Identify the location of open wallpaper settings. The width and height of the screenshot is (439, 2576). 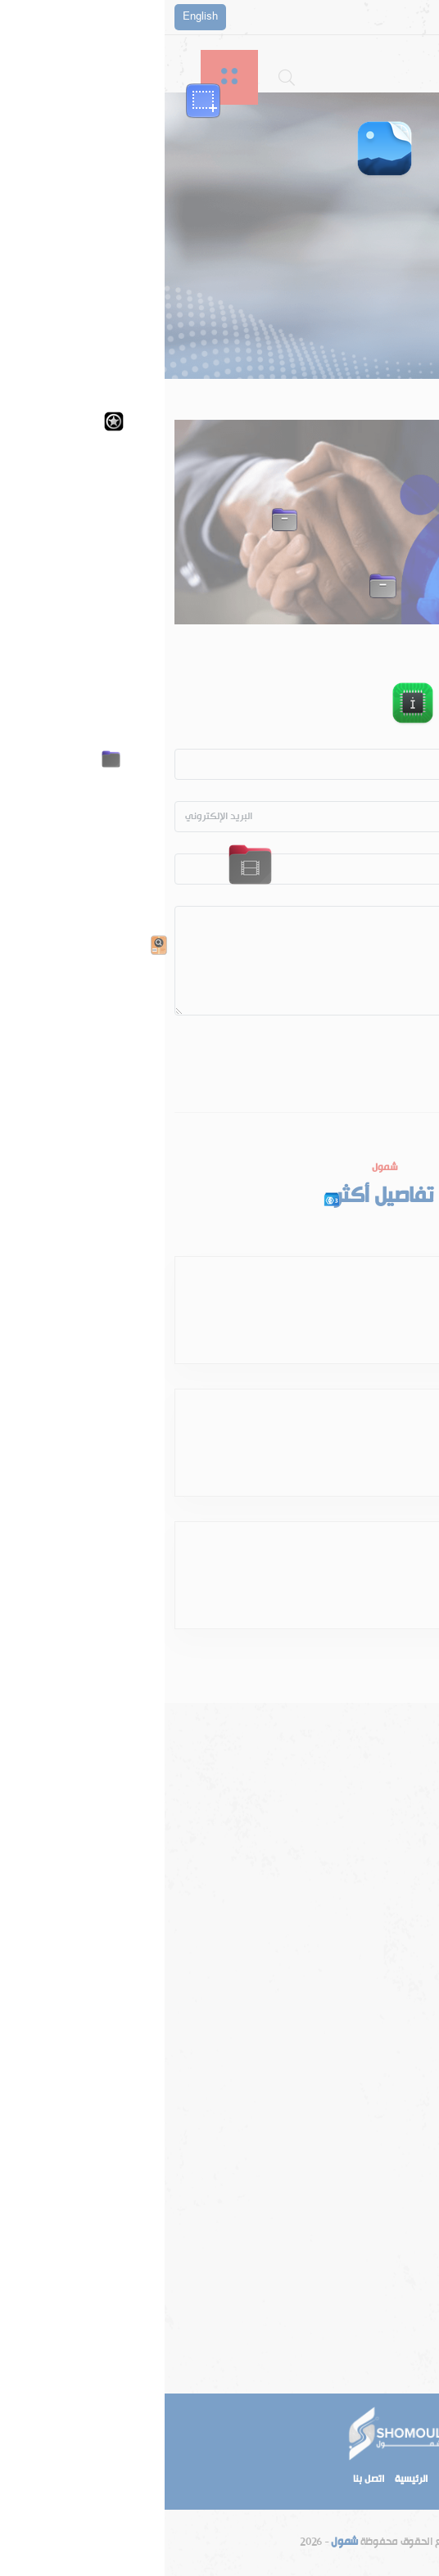
(384, 148).